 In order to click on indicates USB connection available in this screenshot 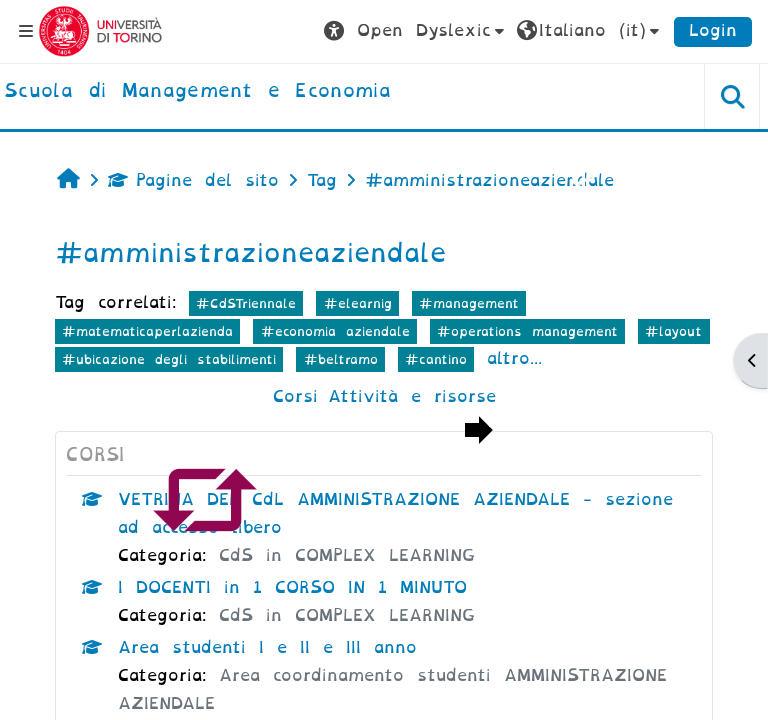, I will do `click(583, 178)`.